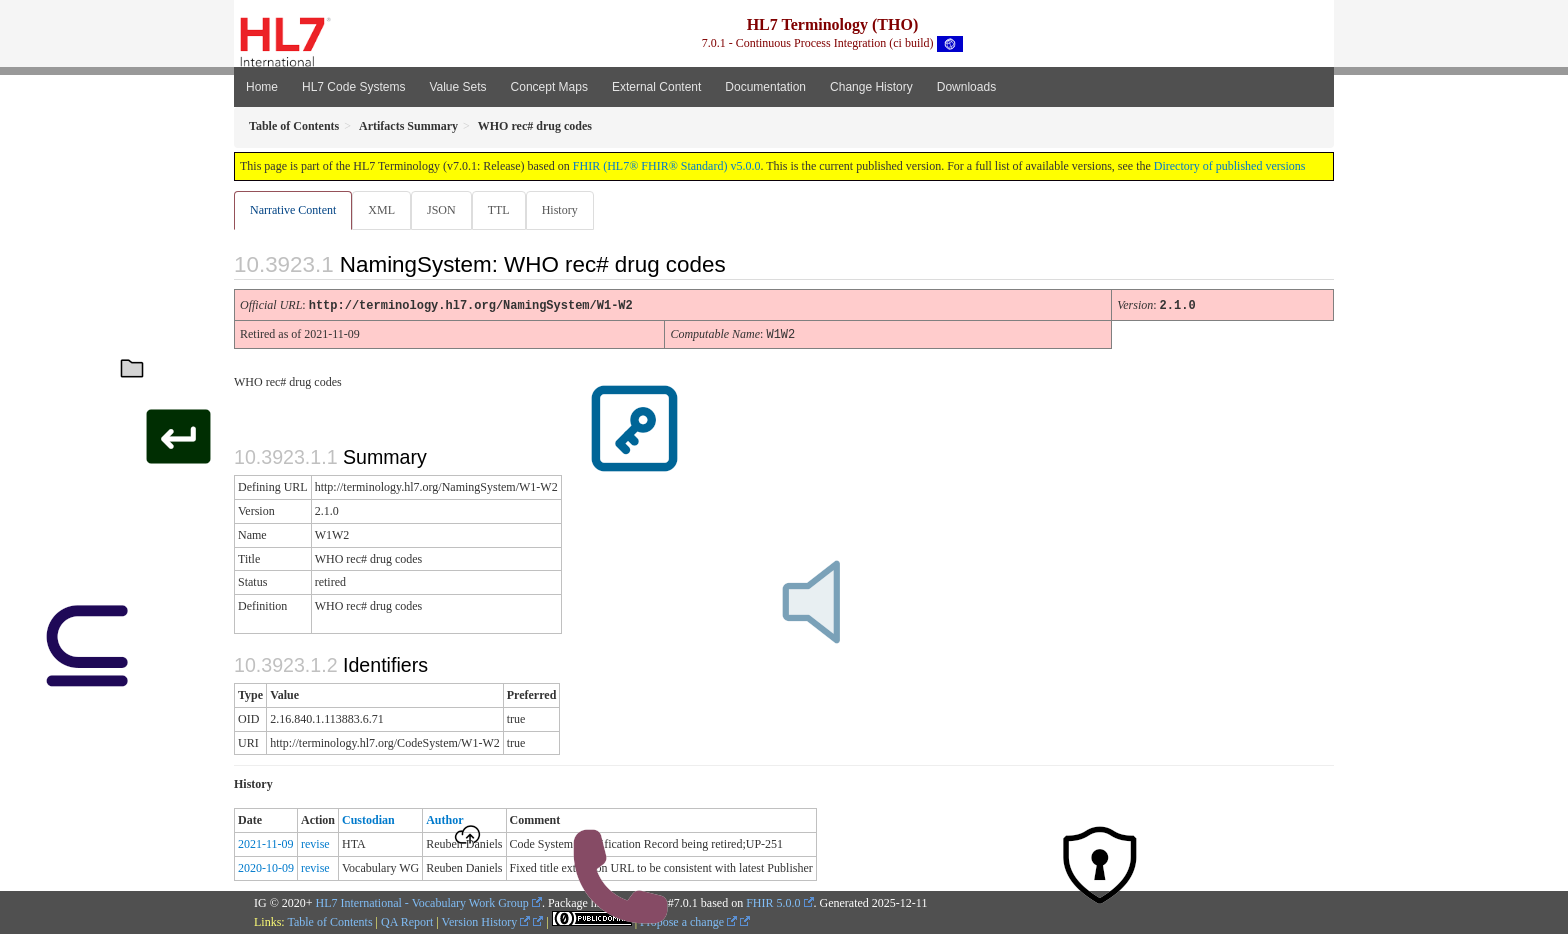 The image size is (1568, 934). What do you see at coordinates (467, 834) in the screenshot?
I see `upload file to cloud storage` at bounding box center [467, 834].